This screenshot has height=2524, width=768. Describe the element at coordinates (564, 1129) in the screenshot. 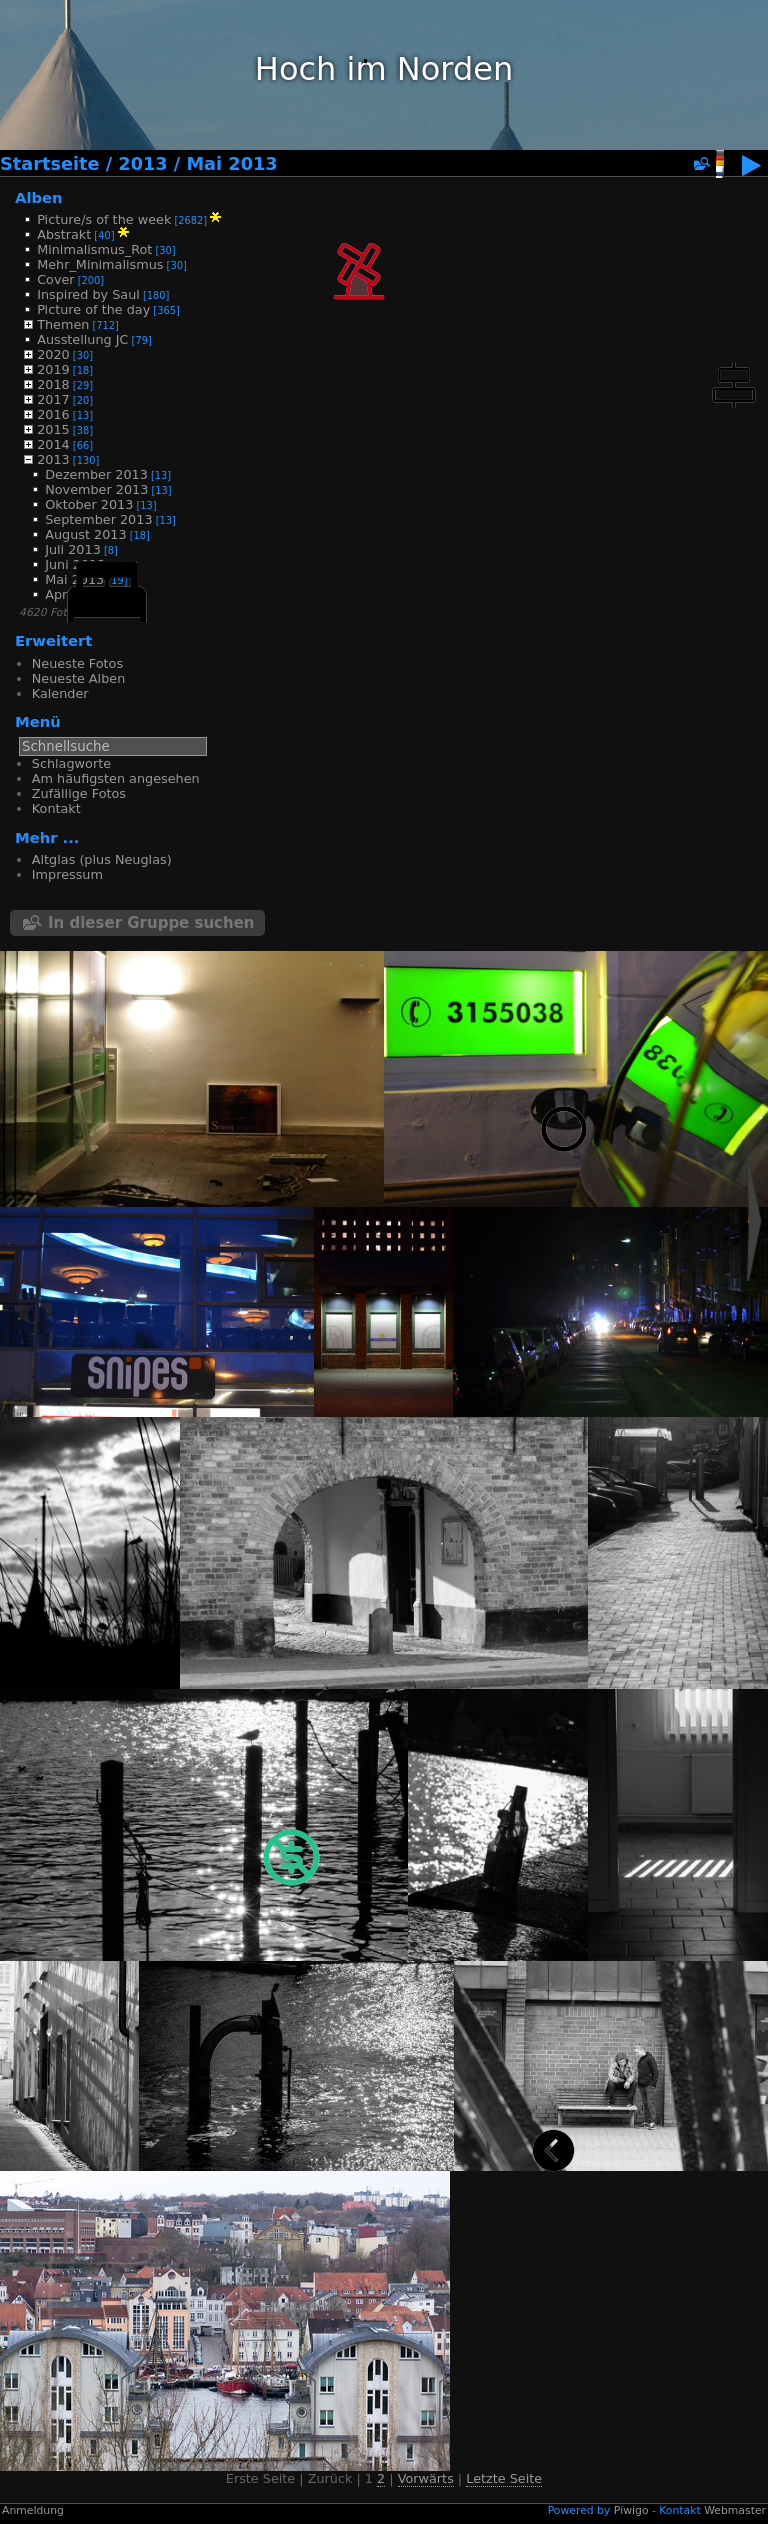

I see `unselected radio button or checkbox option` at that location.